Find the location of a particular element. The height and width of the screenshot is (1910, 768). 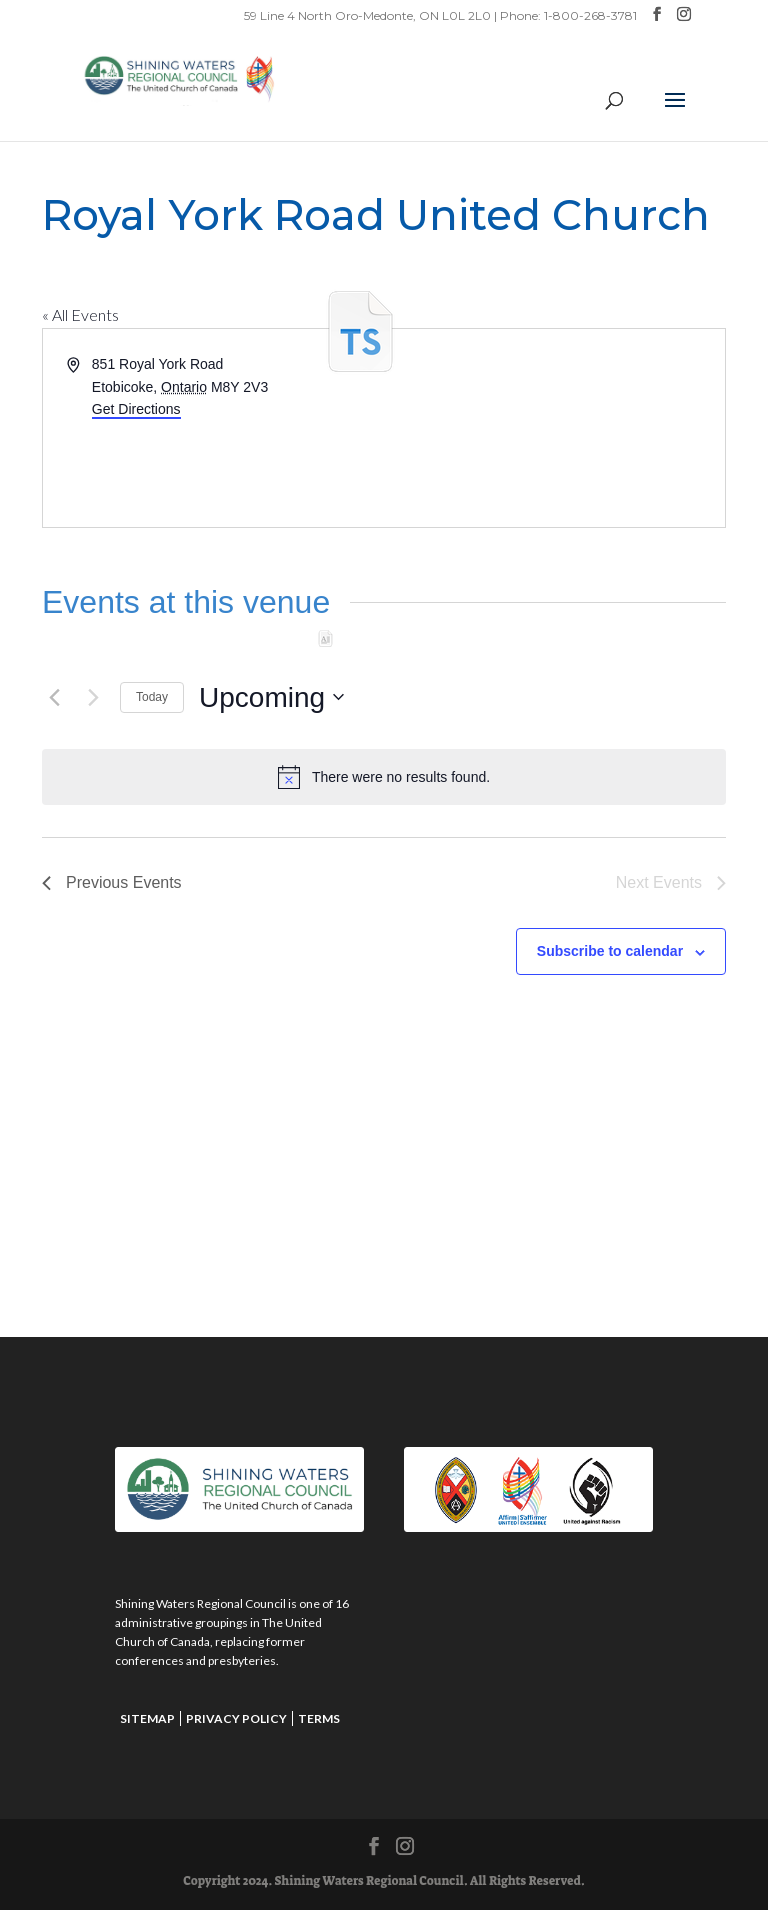

open a rich text format document is located at coordinates (325, 638).